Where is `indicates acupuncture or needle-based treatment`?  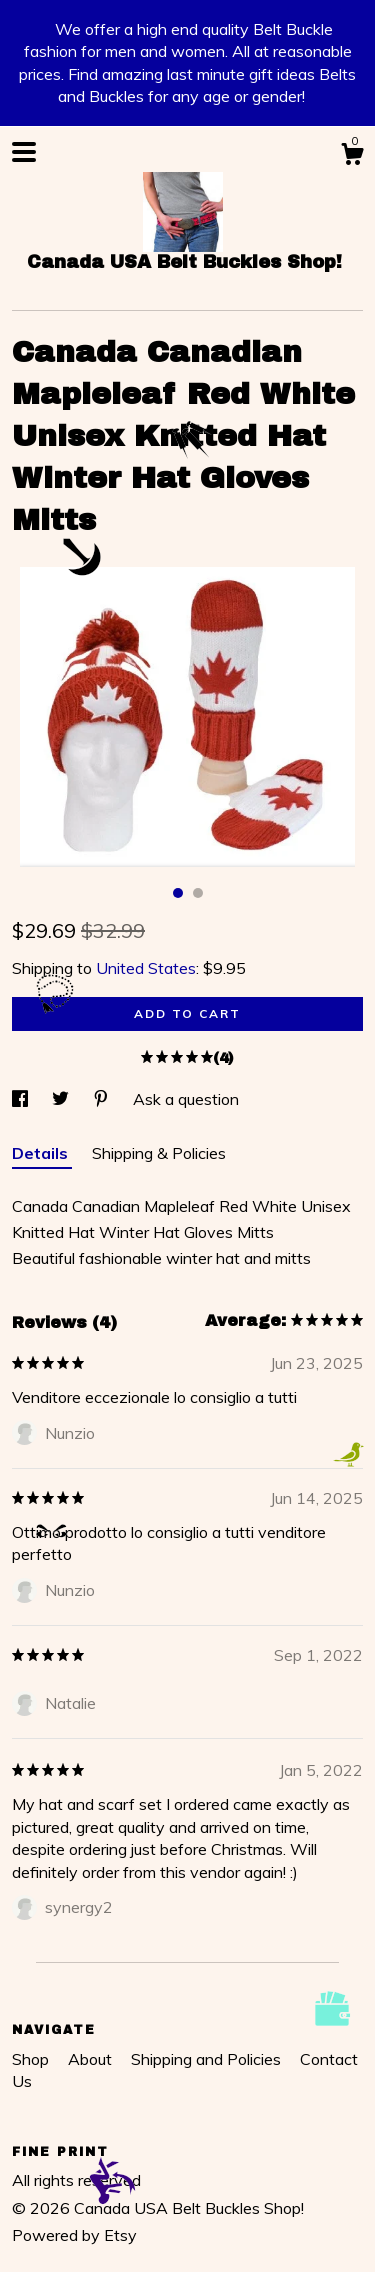
indicates acupuncture or needle-based treatment is located at coordinates (192, 440).